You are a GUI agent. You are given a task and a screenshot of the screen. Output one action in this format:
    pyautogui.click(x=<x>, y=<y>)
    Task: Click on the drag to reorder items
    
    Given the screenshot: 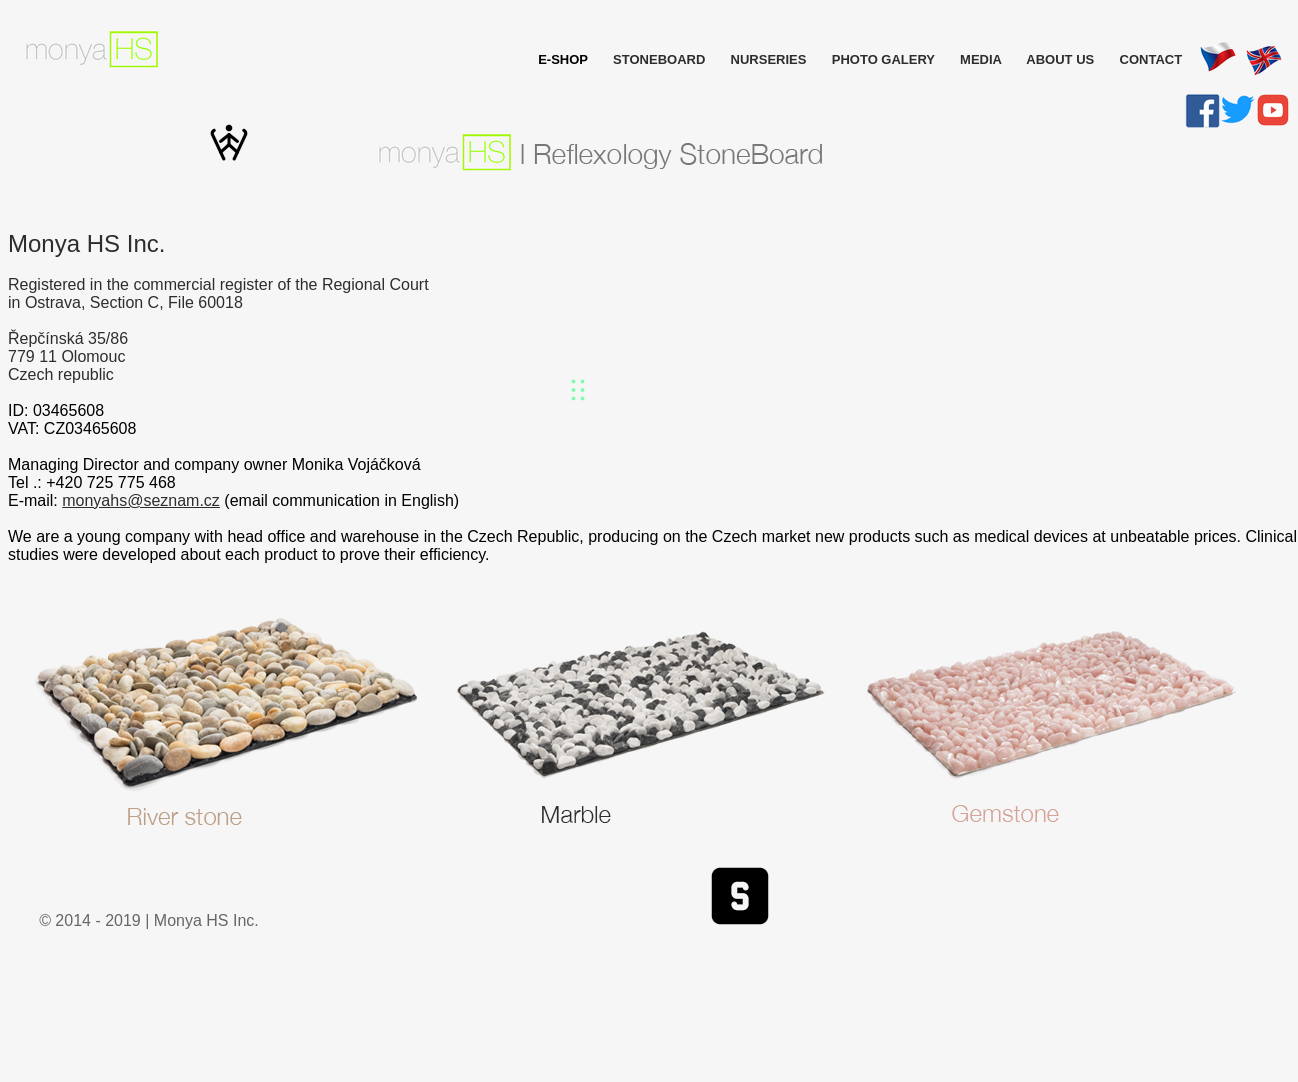 What is the action you would take?
    pyautogui.click(x=578, y=390)
    